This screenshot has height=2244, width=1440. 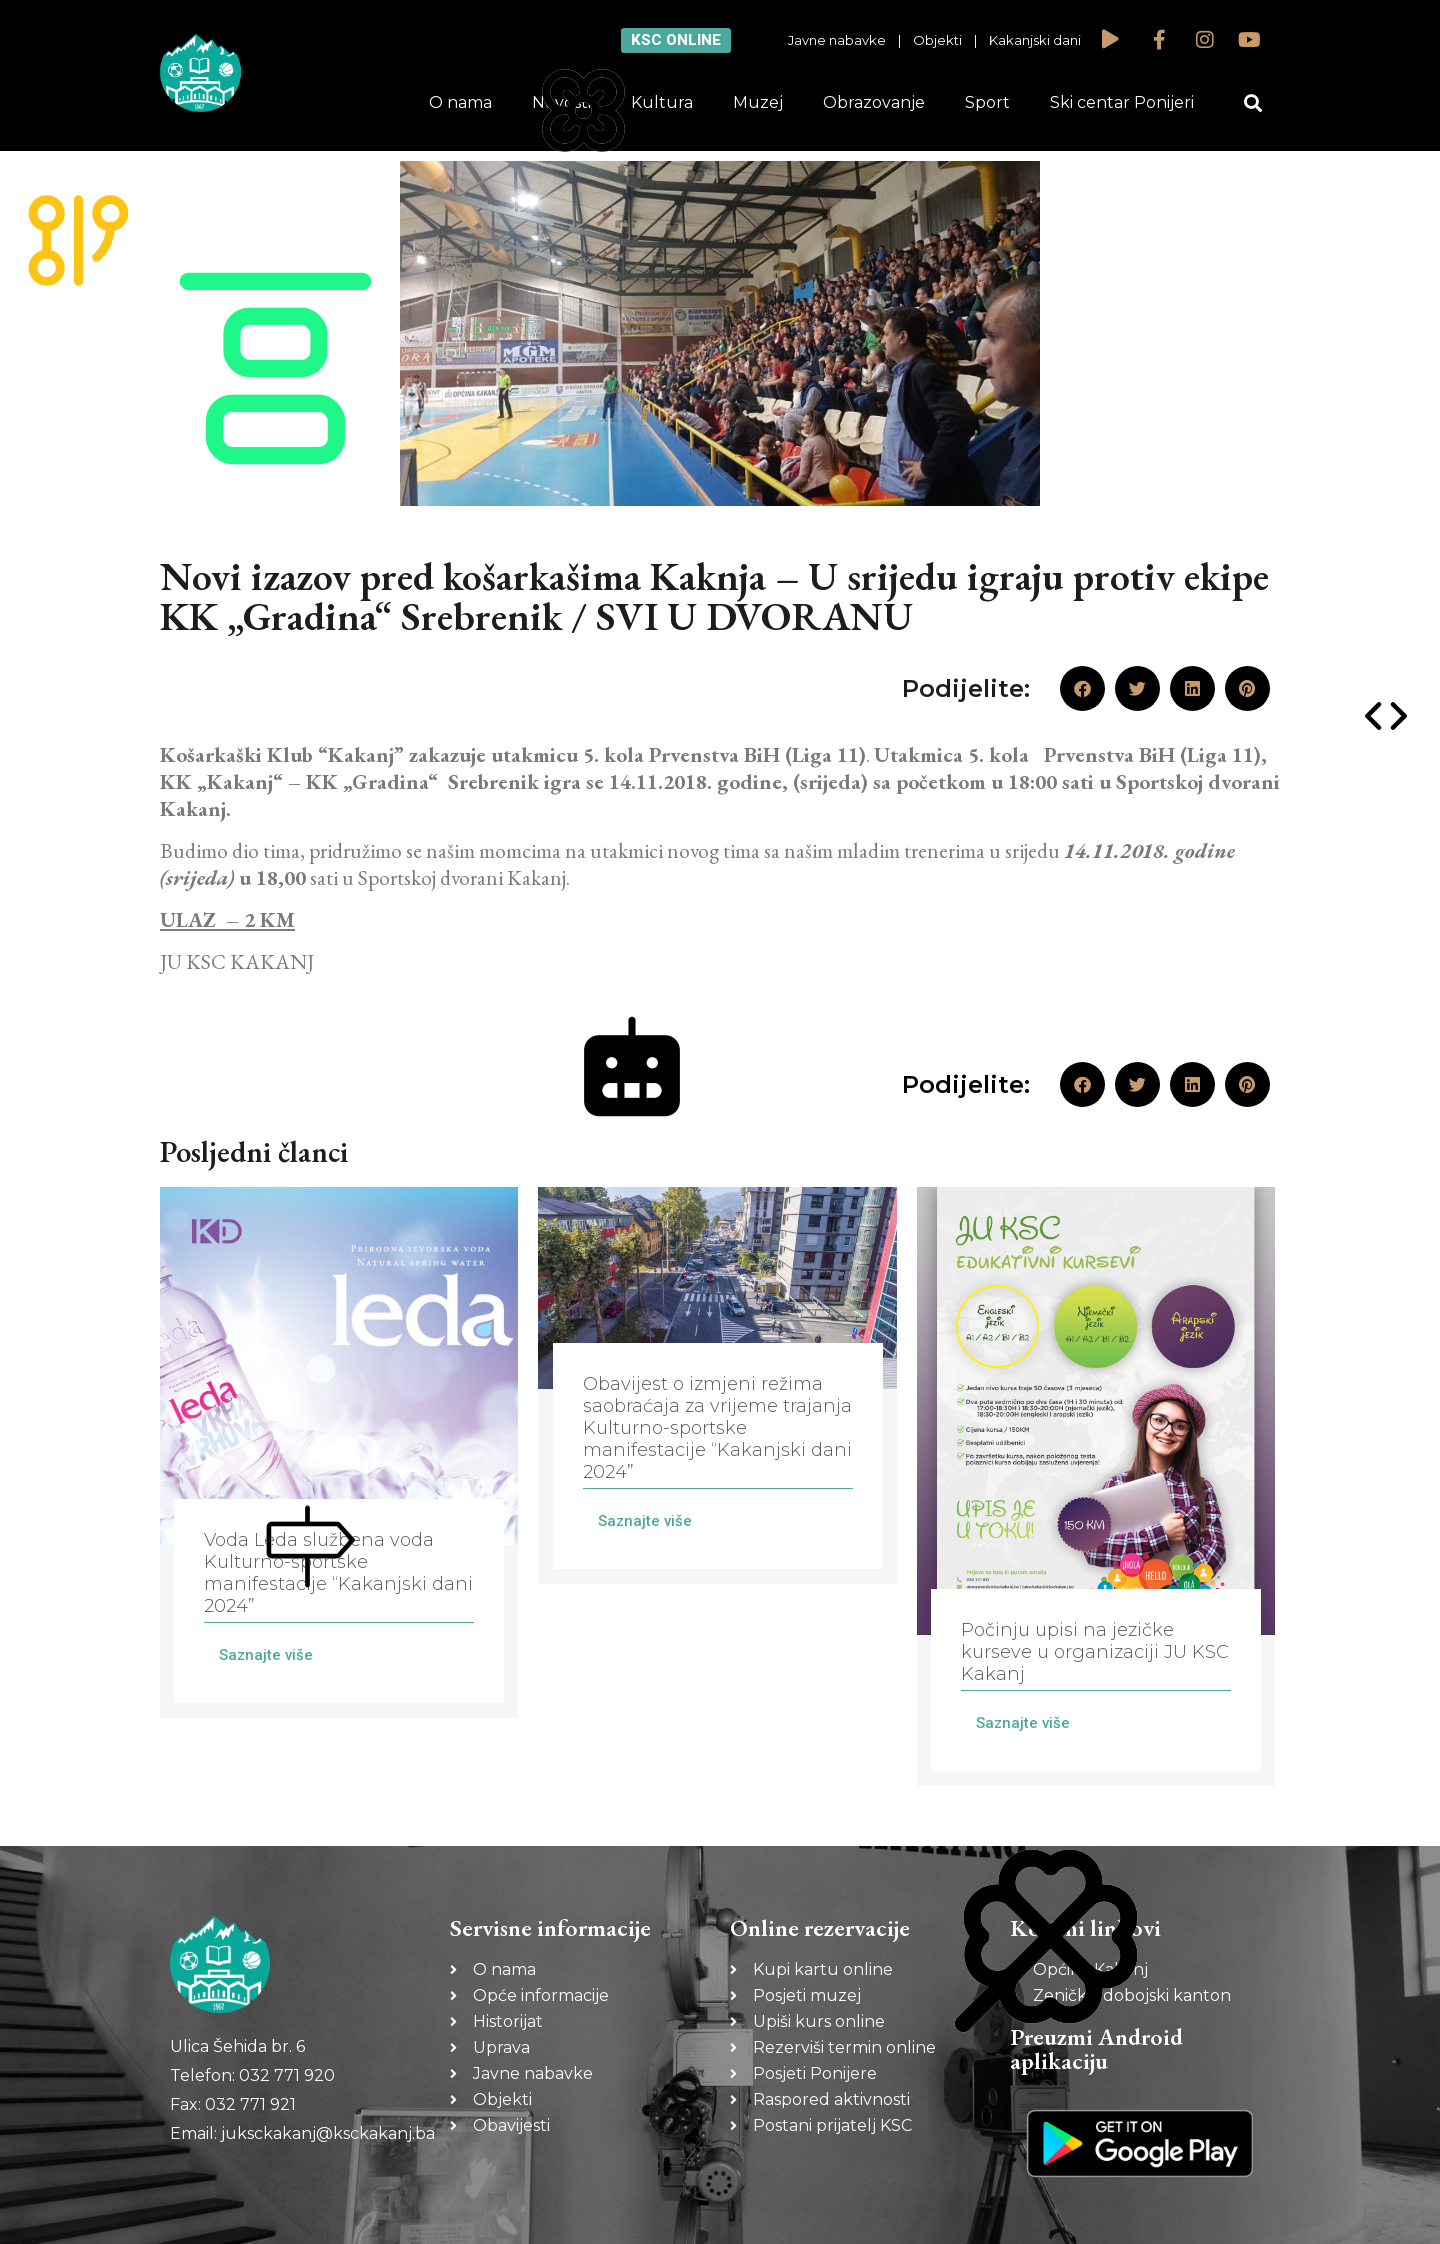 I want to click on view repository commit history, so click(x=78, y=240).